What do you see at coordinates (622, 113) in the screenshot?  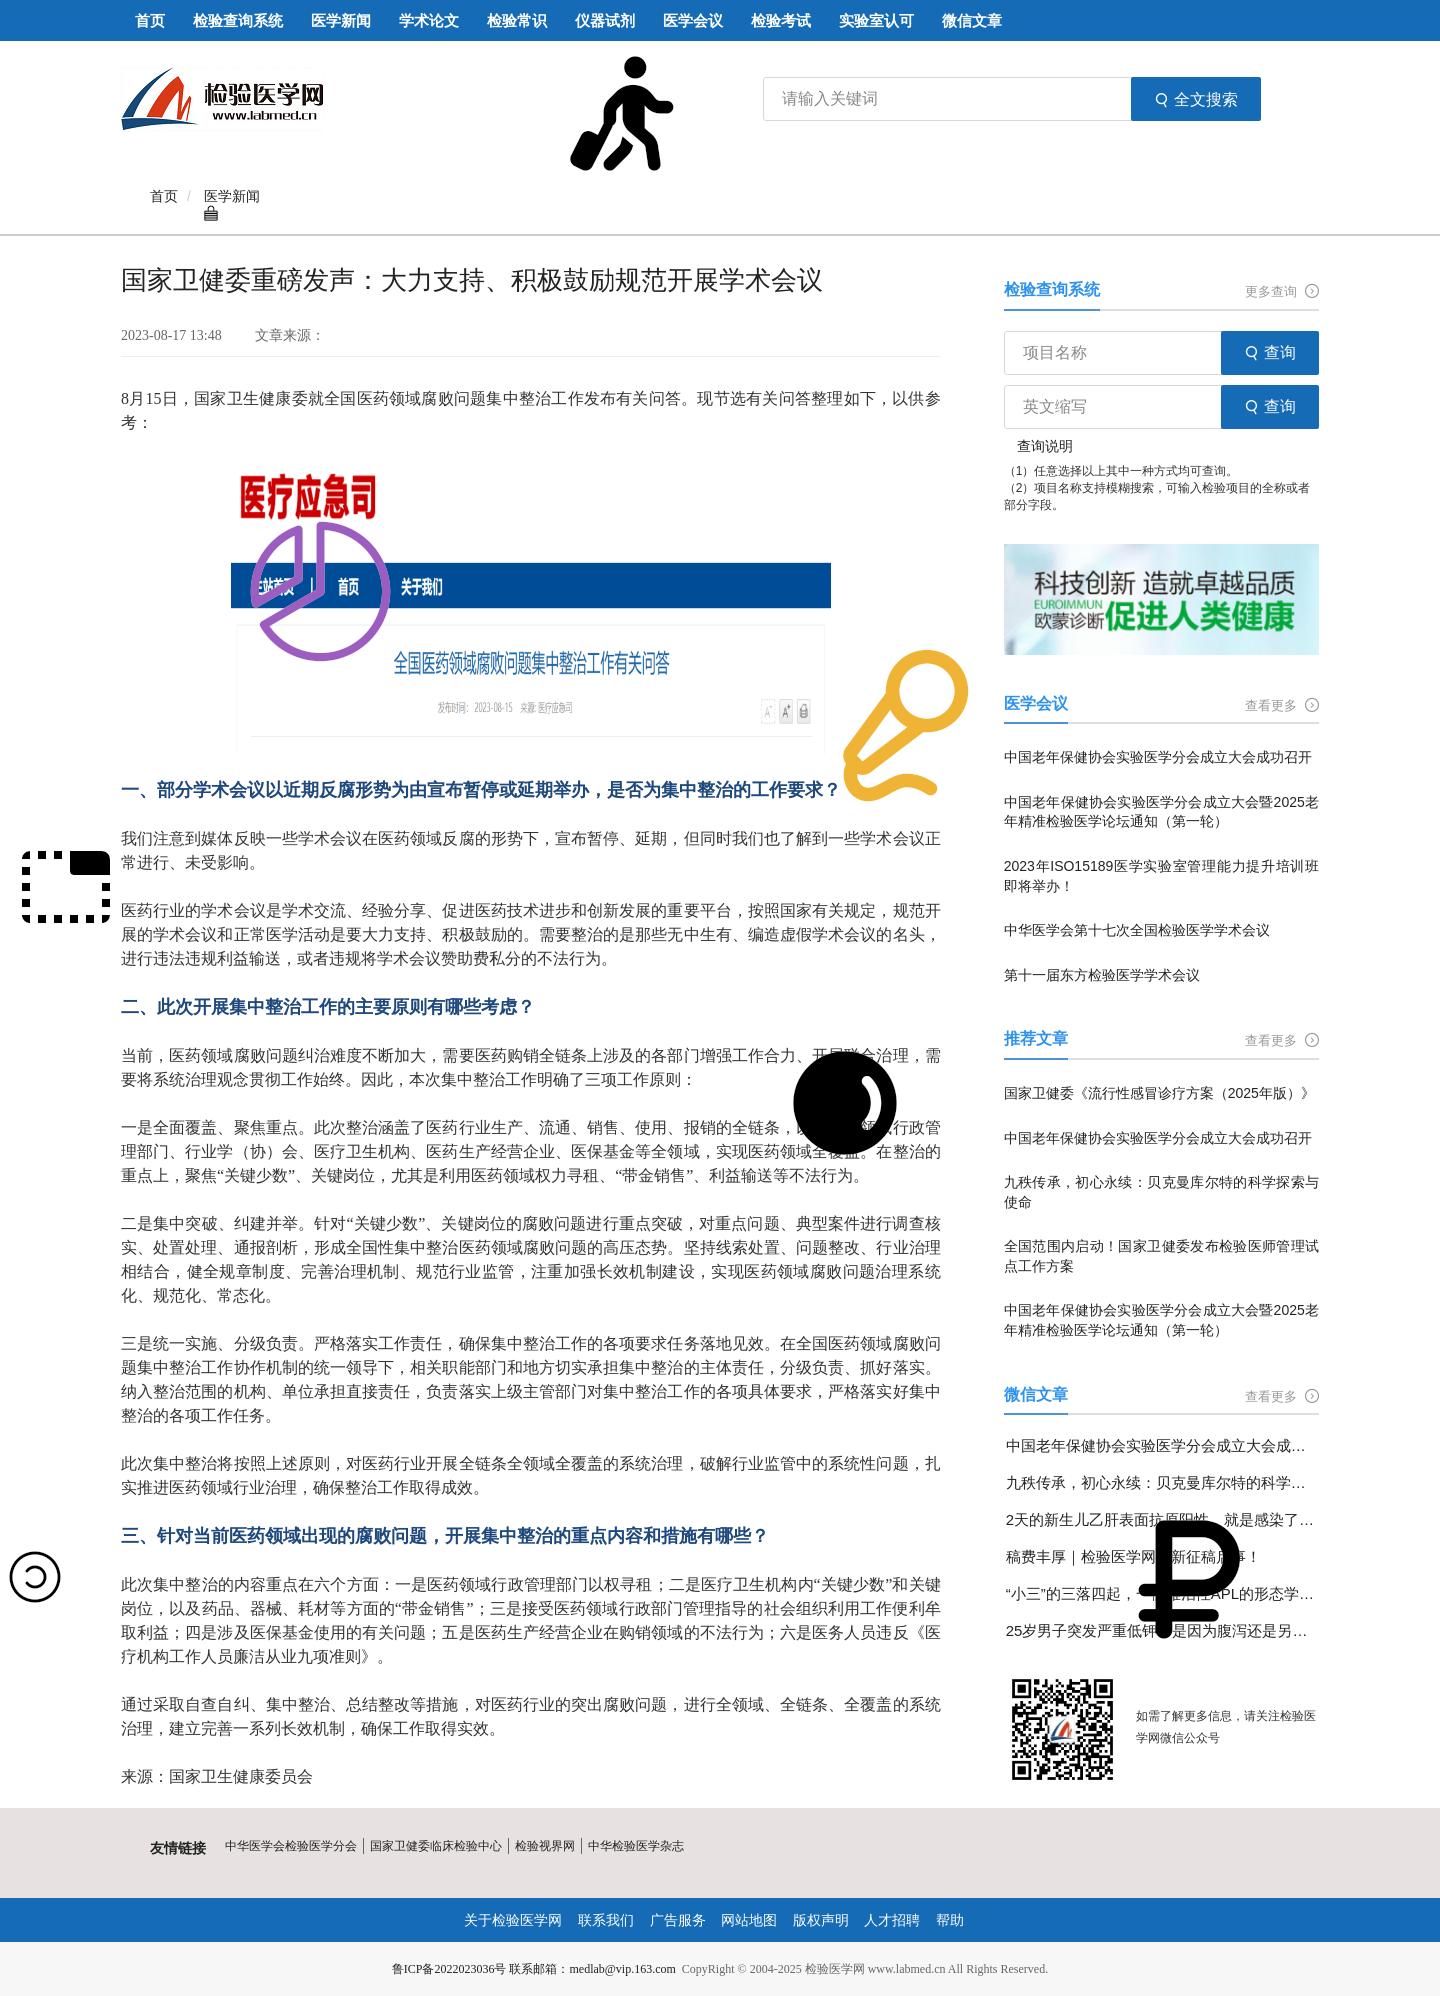 I see `indicates travel or transportation section` at bounding box center [622, 113].